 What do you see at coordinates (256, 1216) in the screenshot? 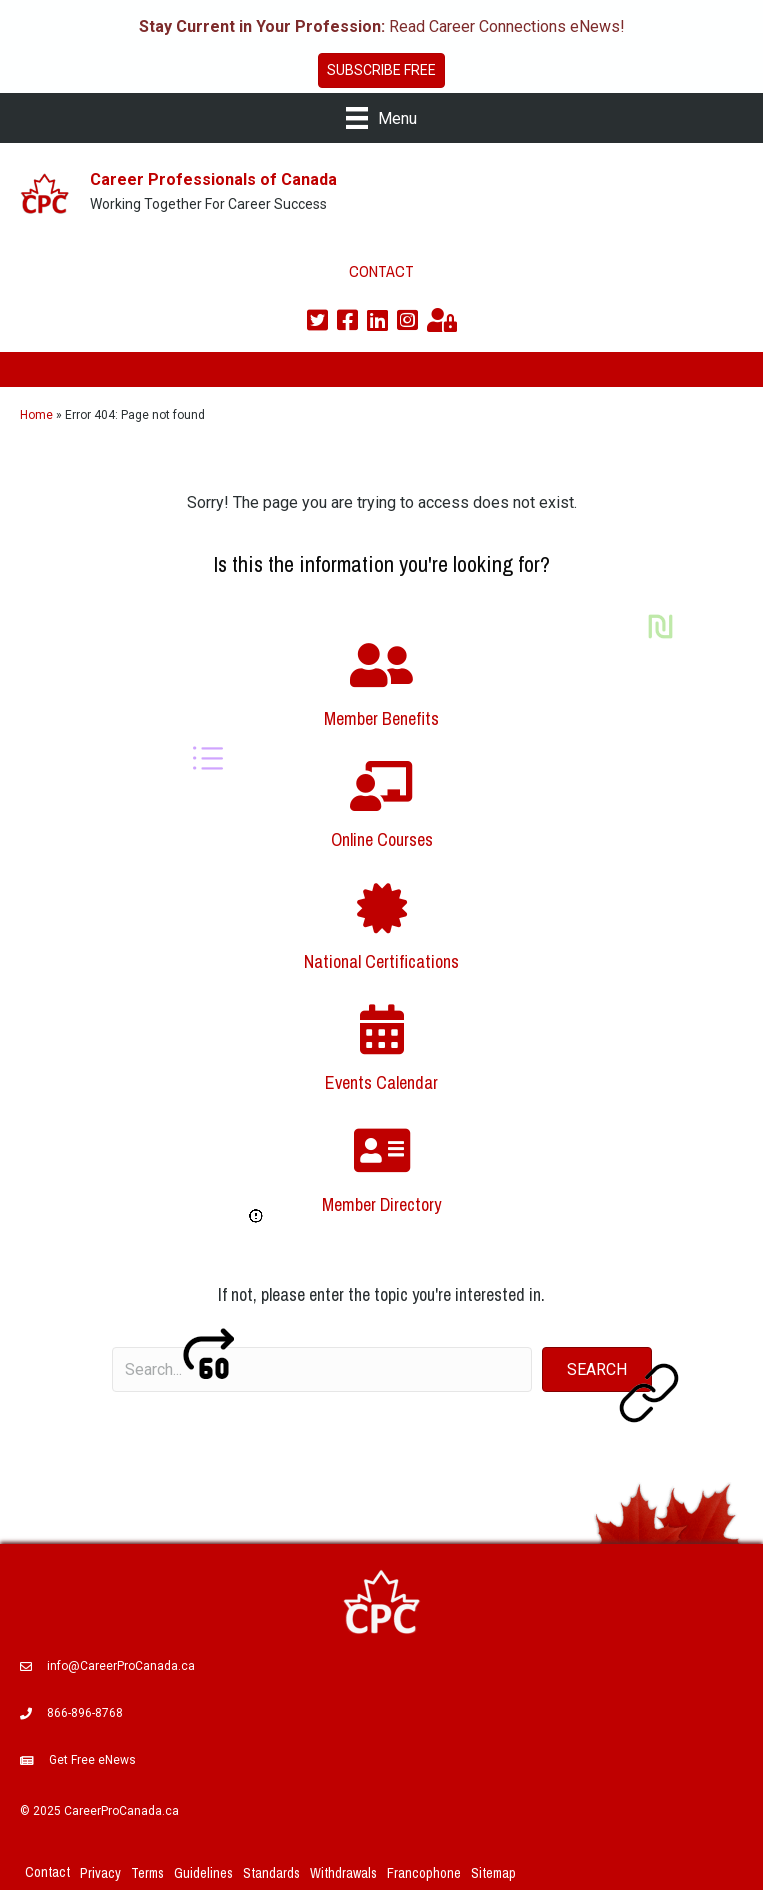
I see `indicates an error or warning state` at bounding box center [256, 1216].